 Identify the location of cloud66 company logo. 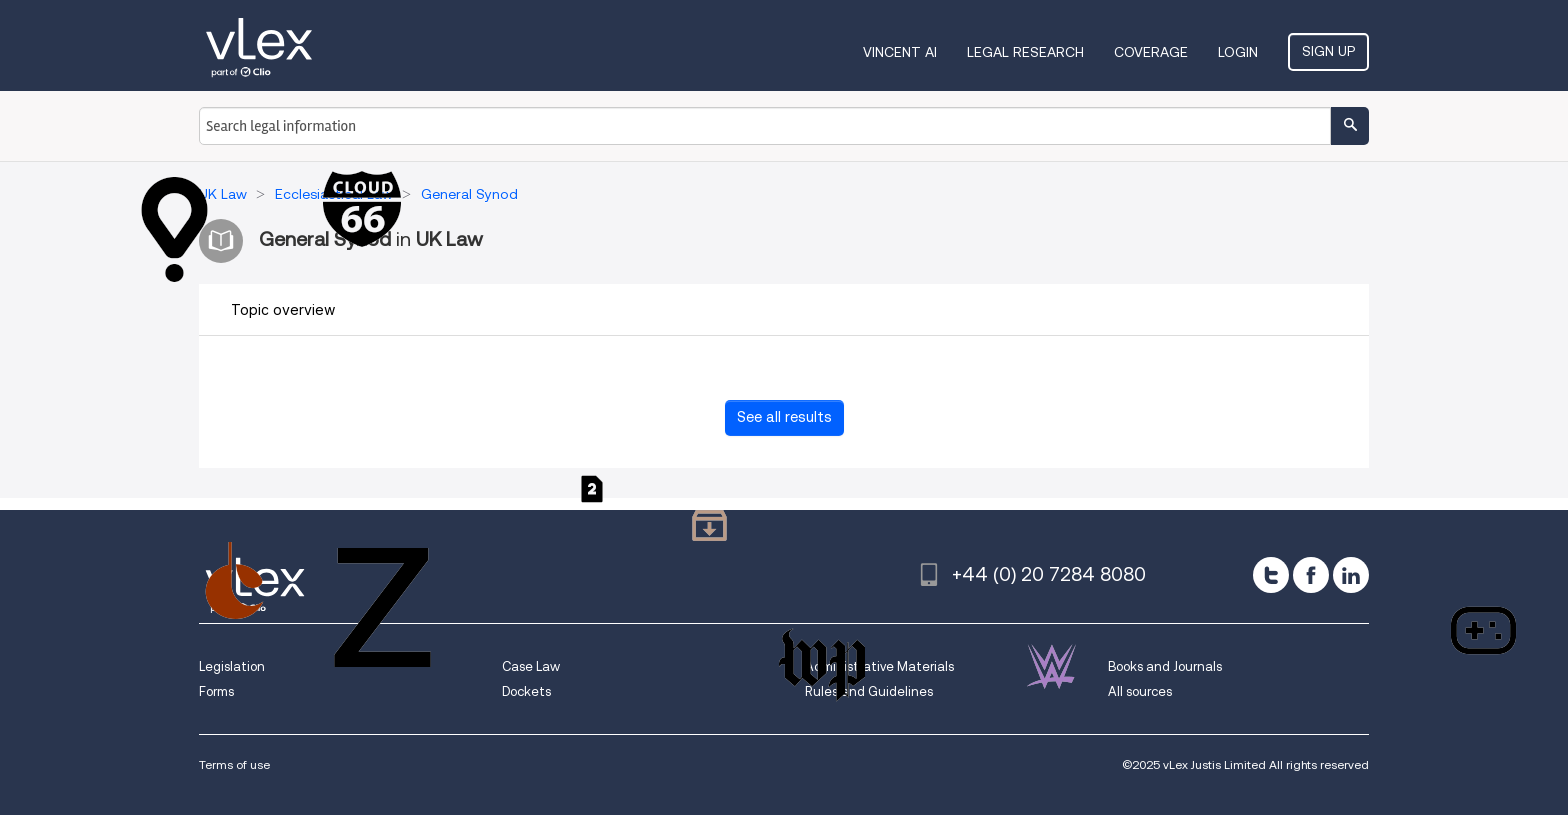
(362, 209).